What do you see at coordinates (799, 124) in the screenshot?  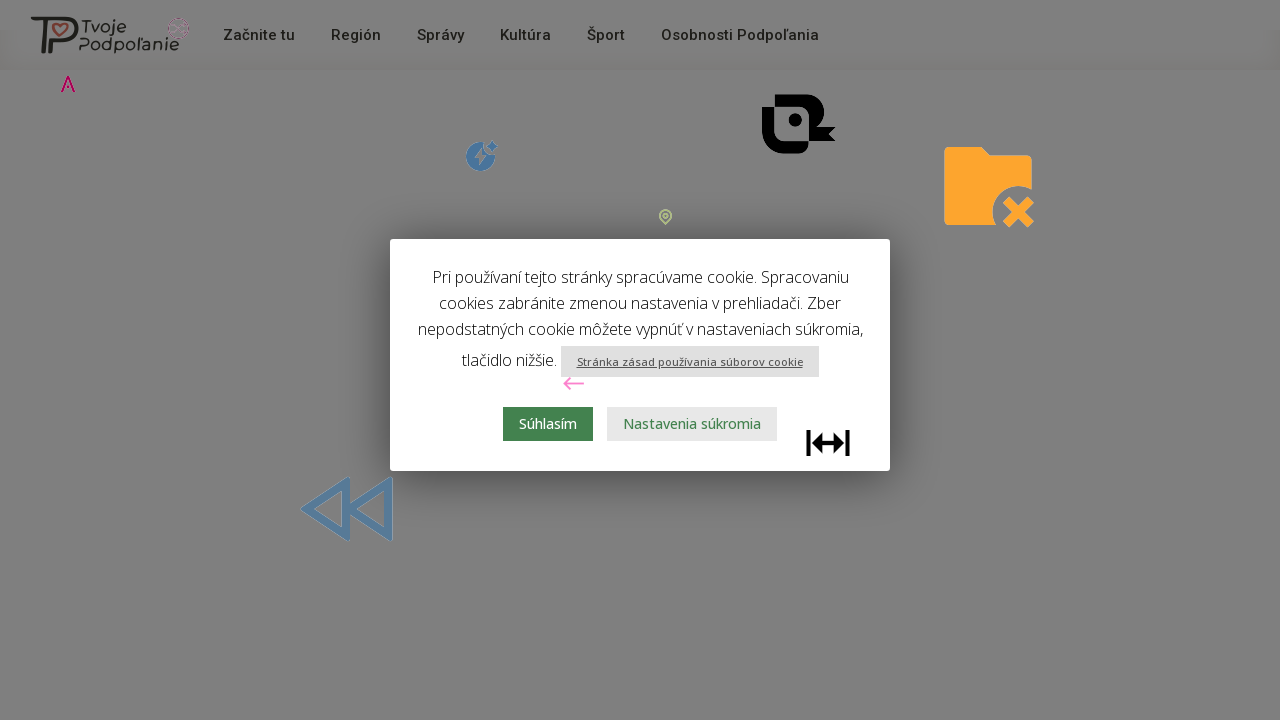 I see `teal app logo` at bounding box center [799, 124].